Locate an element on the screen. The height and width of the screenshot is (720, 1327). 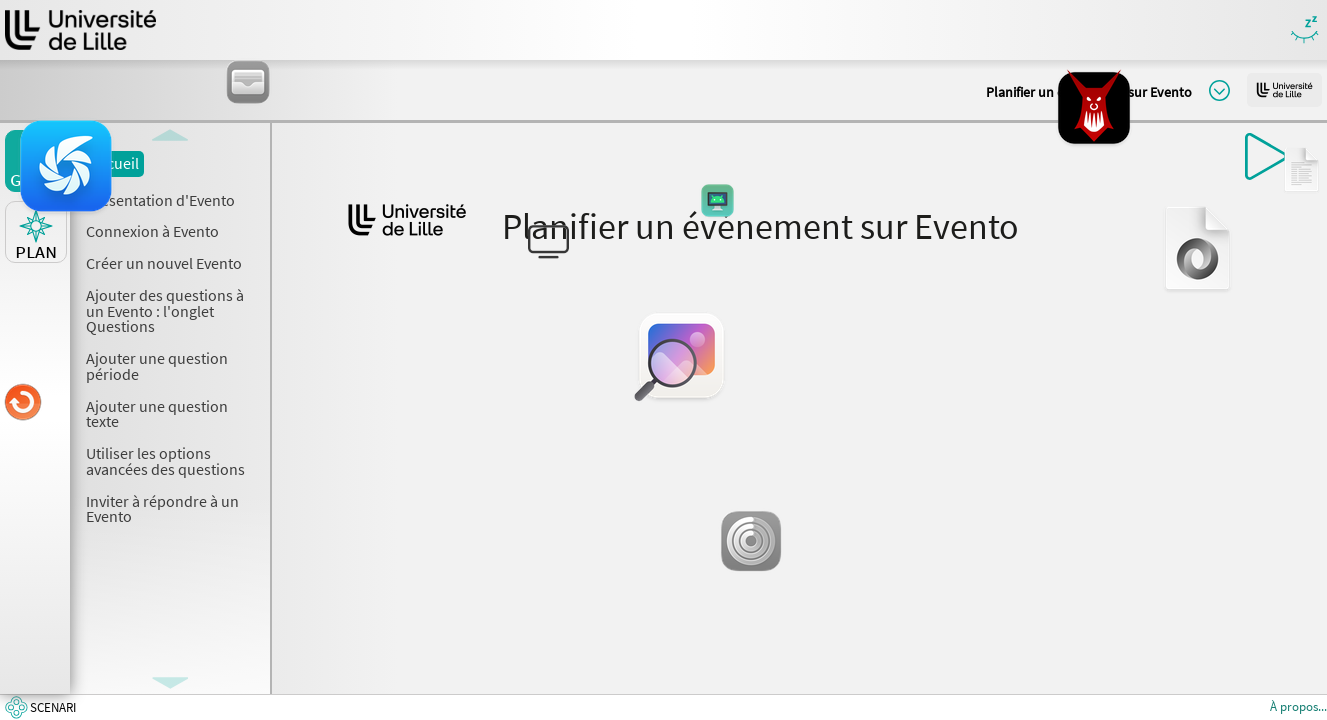
launch dungeon keeper game is located at coordinates (1094, 108).